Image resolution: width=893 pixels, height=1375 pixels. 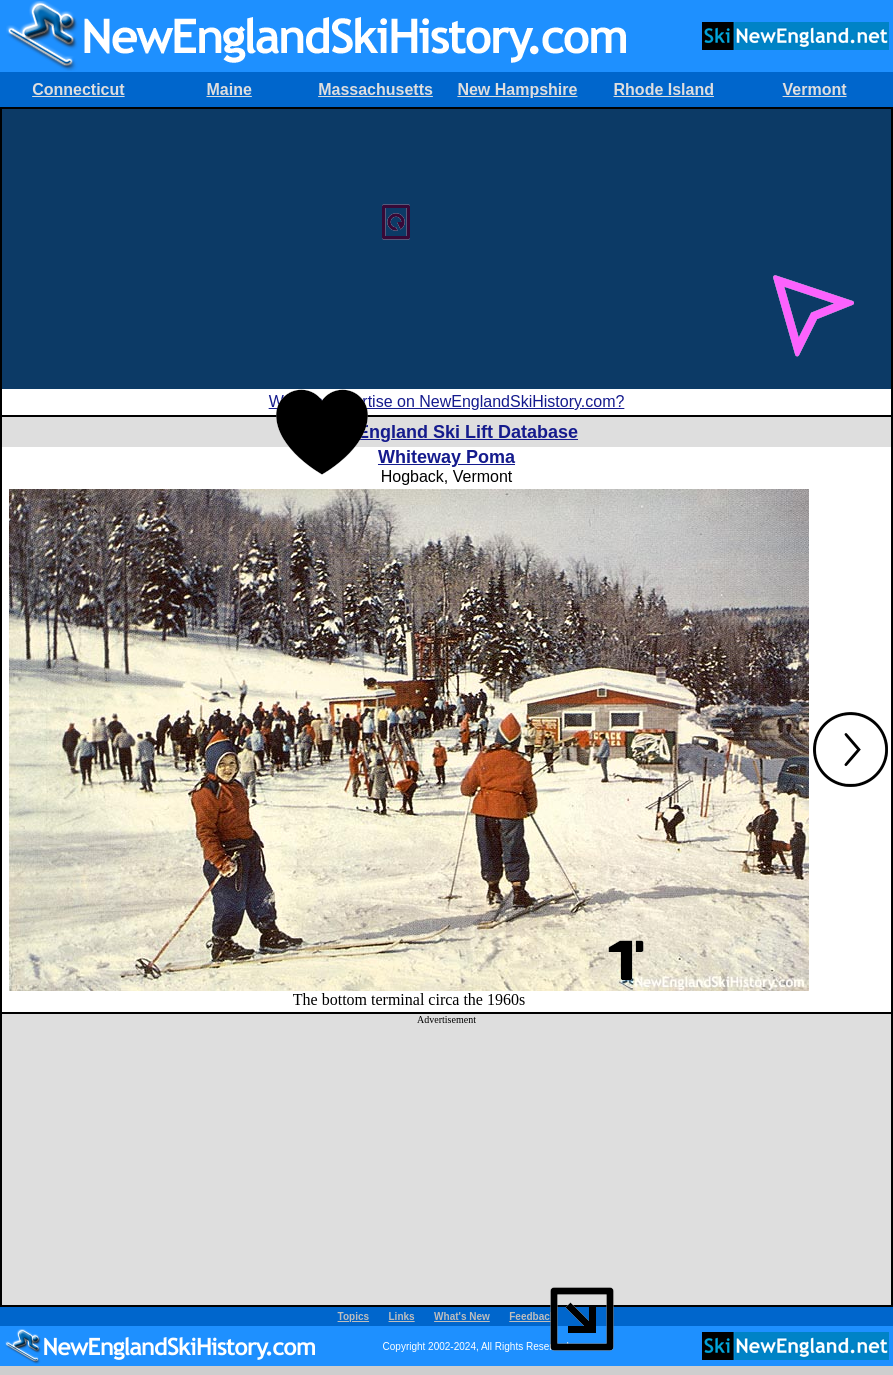 I want to click on tap to navigate to this location, so click(x=813, y=315).